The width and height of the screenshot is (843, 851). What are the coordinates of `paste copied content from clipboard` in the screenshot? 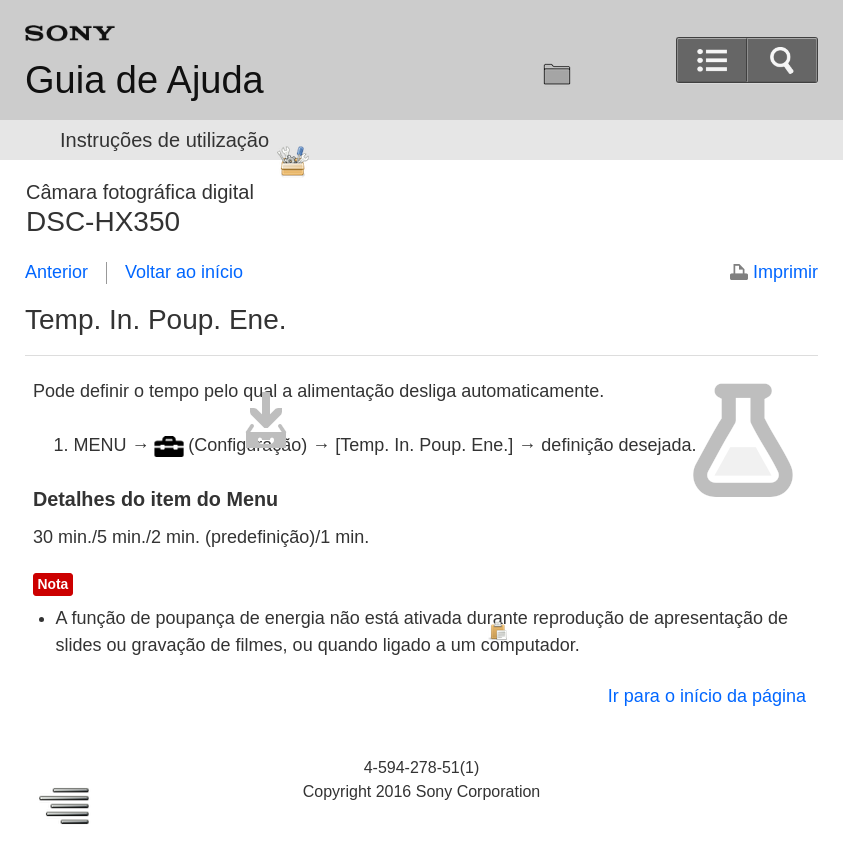 It's located at (498, 631).